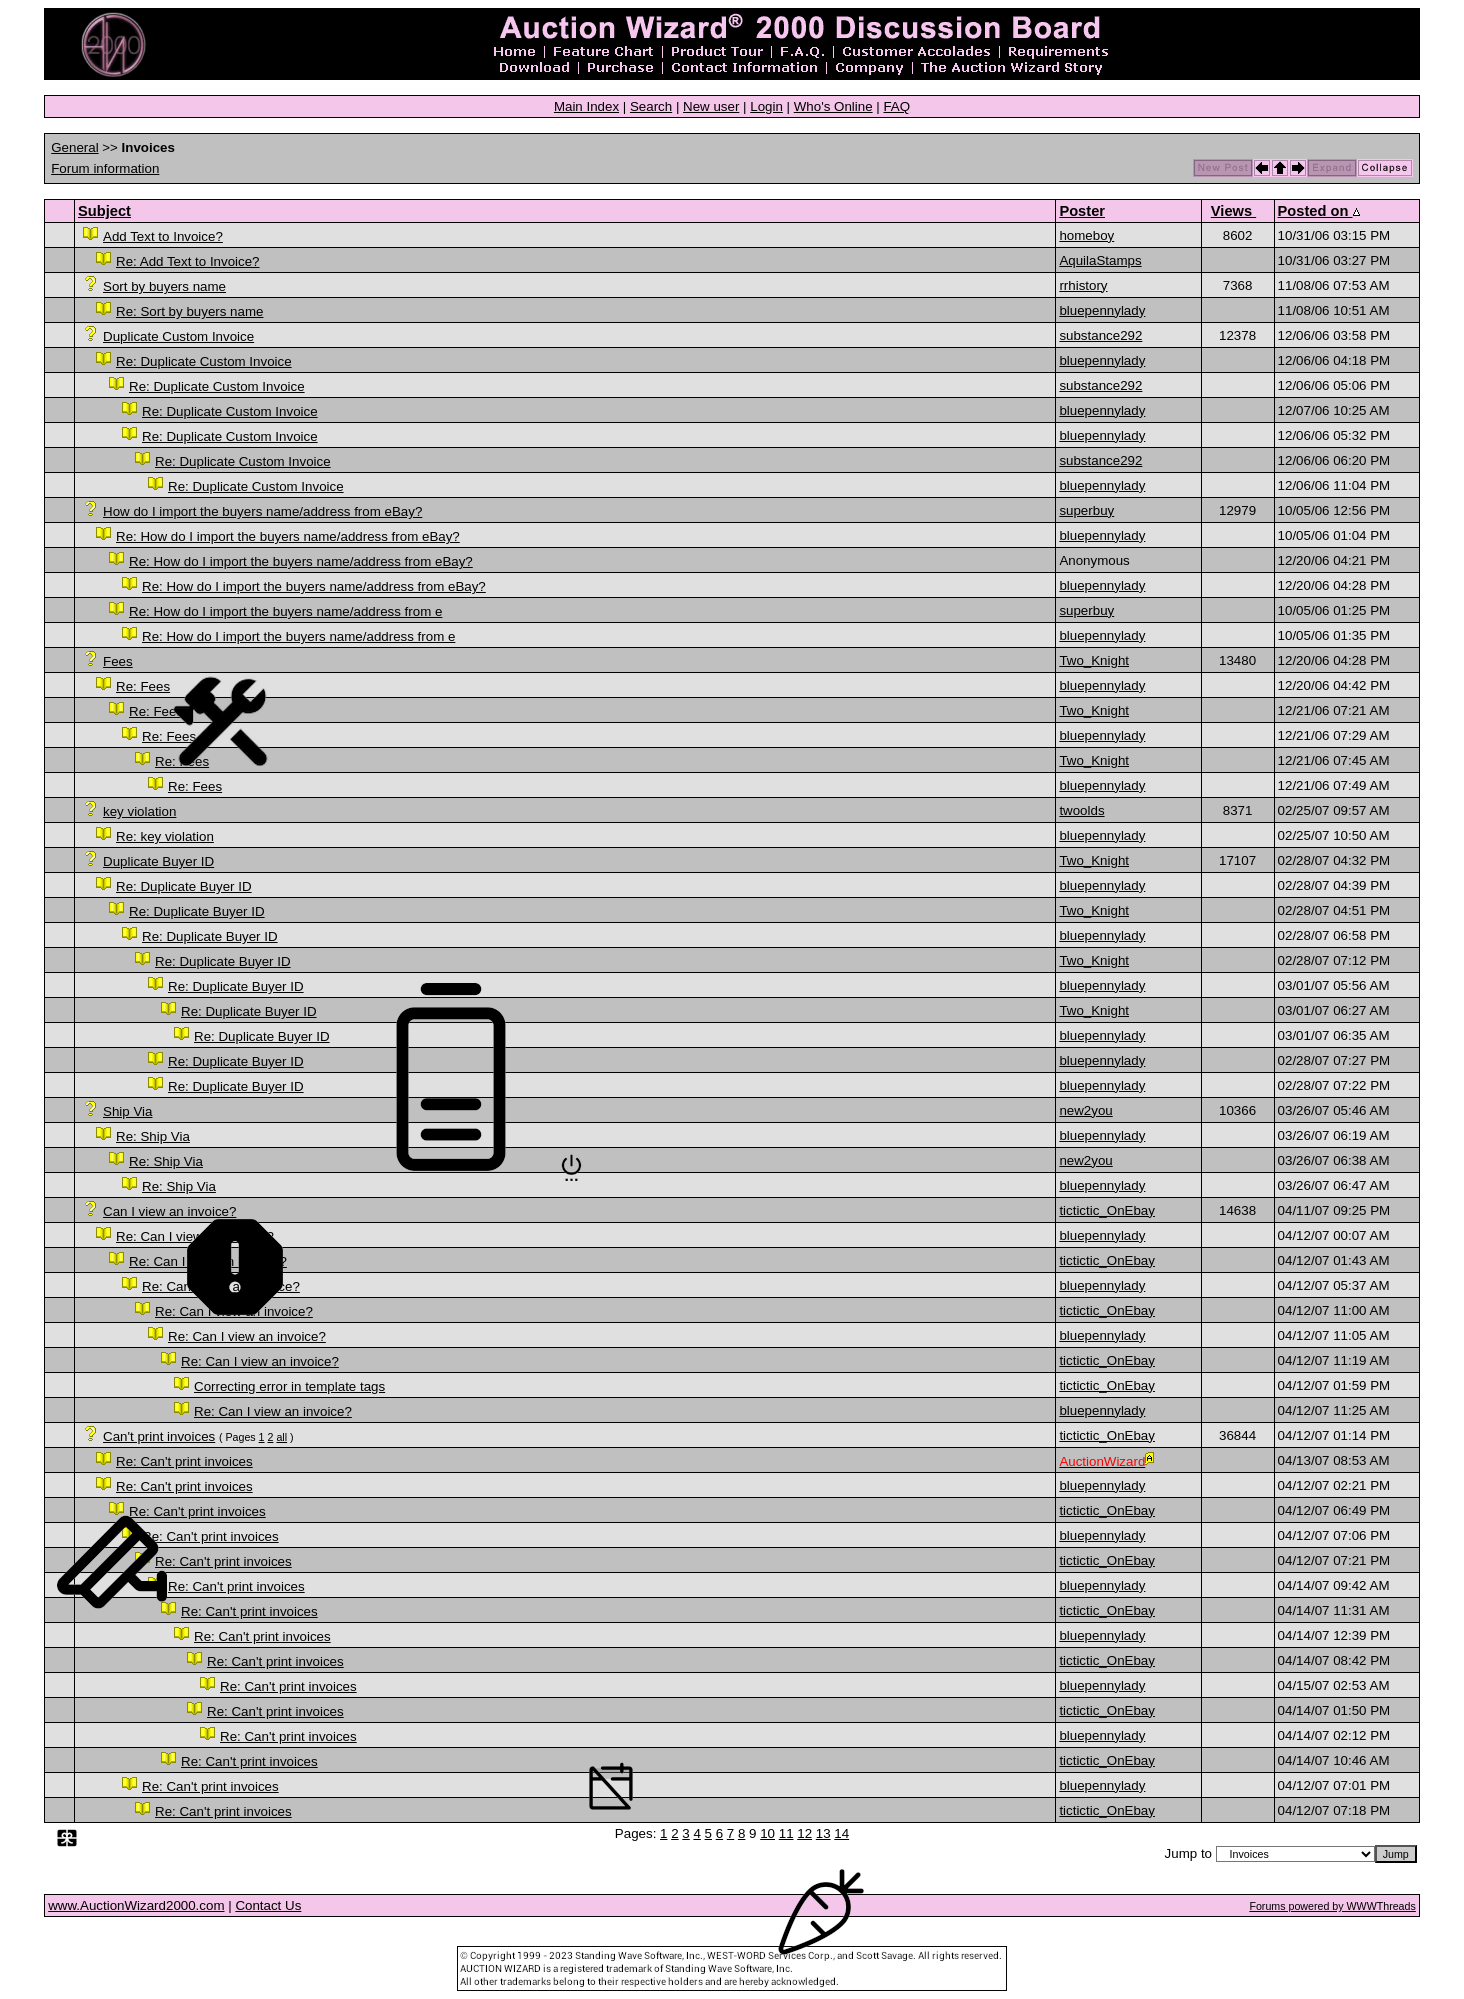  Describe the element at coordinates (571, 1166) in the screenshot. I see `access power or shutdown settings` at that location.